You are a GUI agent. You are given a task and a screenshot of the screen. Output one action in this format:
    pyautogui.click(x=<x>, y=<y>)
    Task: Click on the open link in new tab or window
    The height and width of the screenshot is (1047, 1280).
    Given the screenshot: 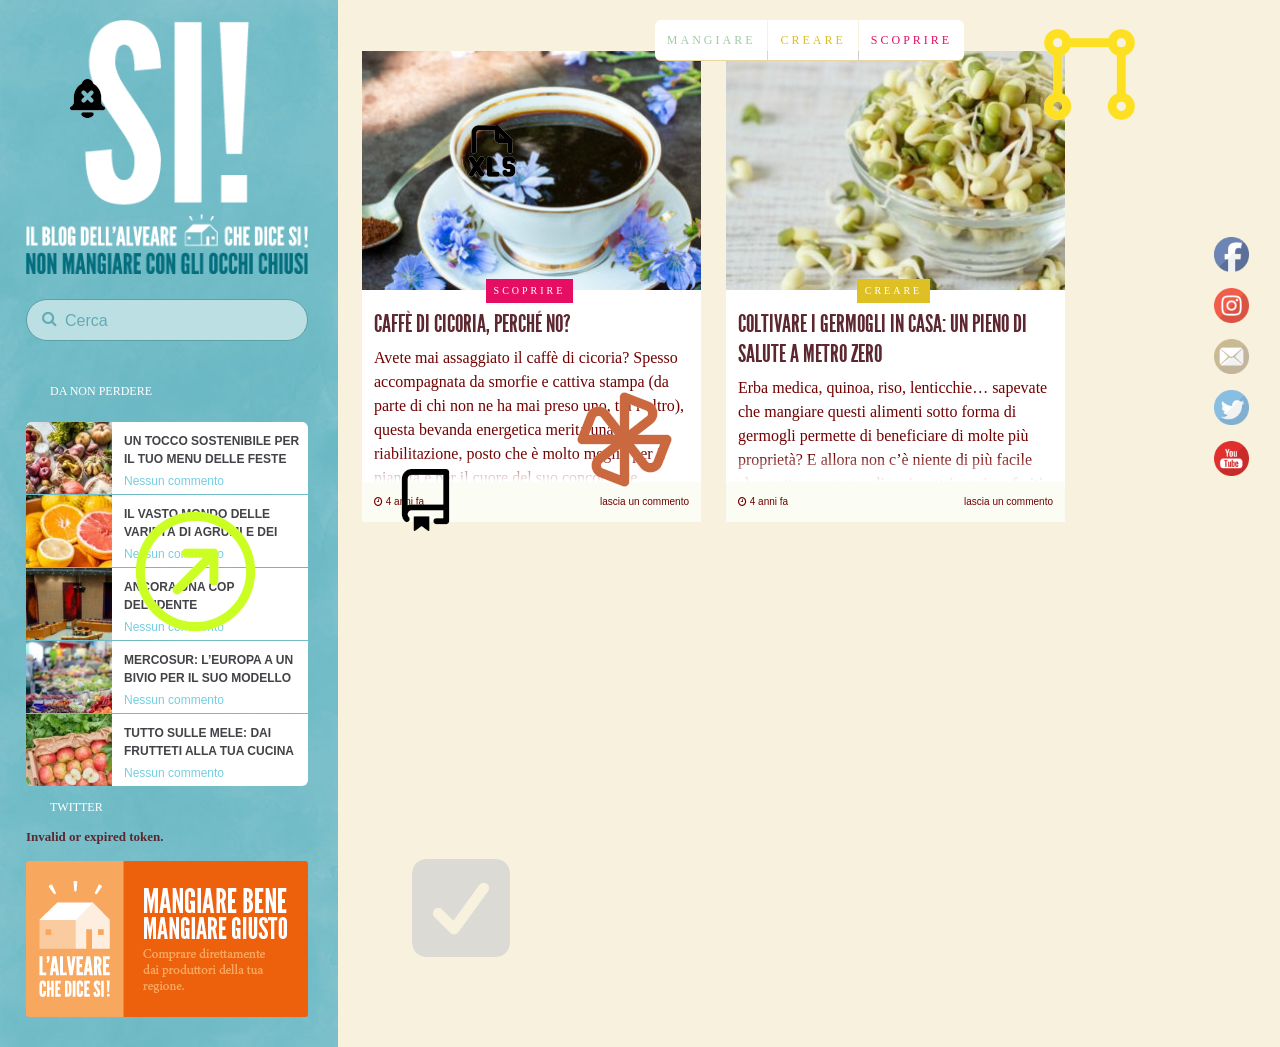 What is the action you would take?
    pyautogui.click(x=195, y=571)
    